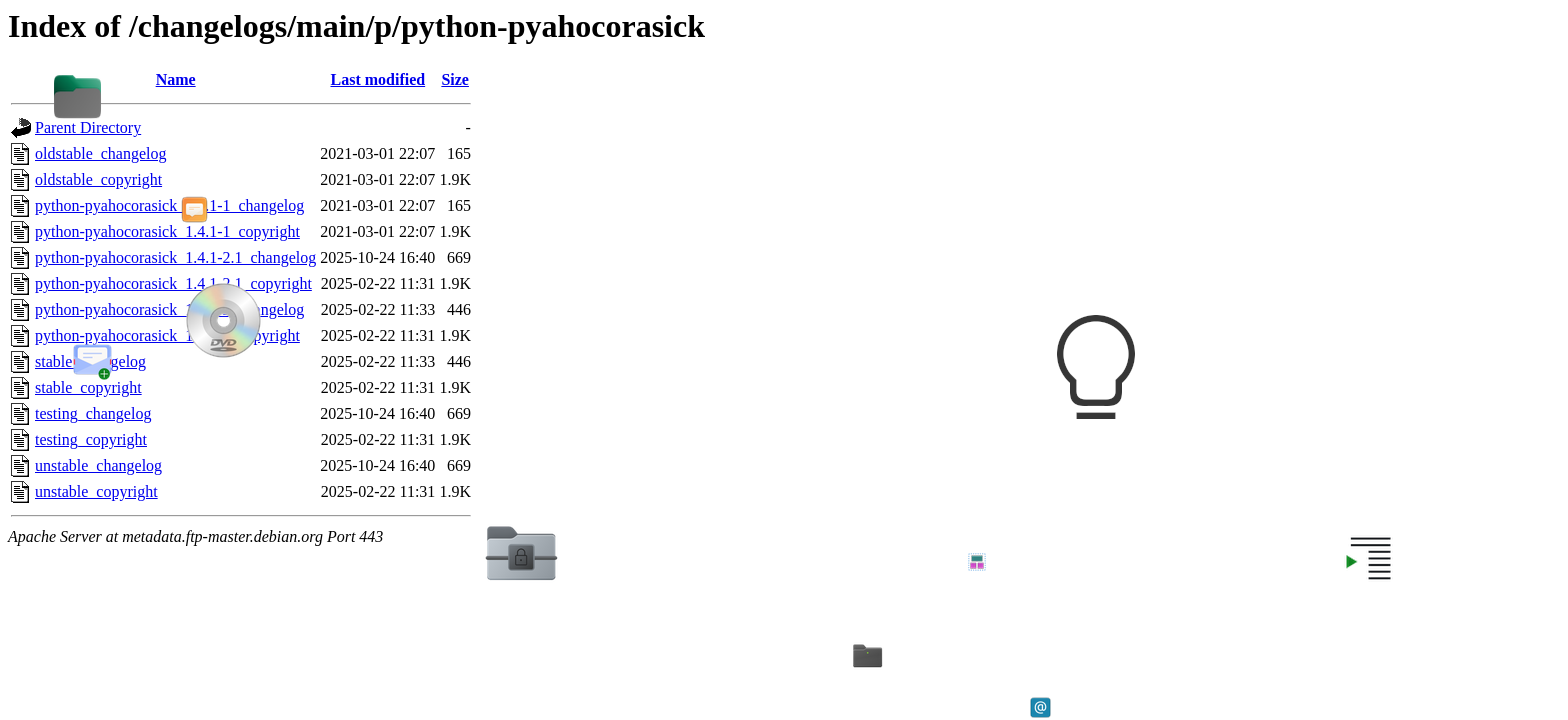 This screenshot has height=720, width=1568. Describe the element at coordinates (194, 209) in the screenshot. I see `open empathy messaging app` at that location.